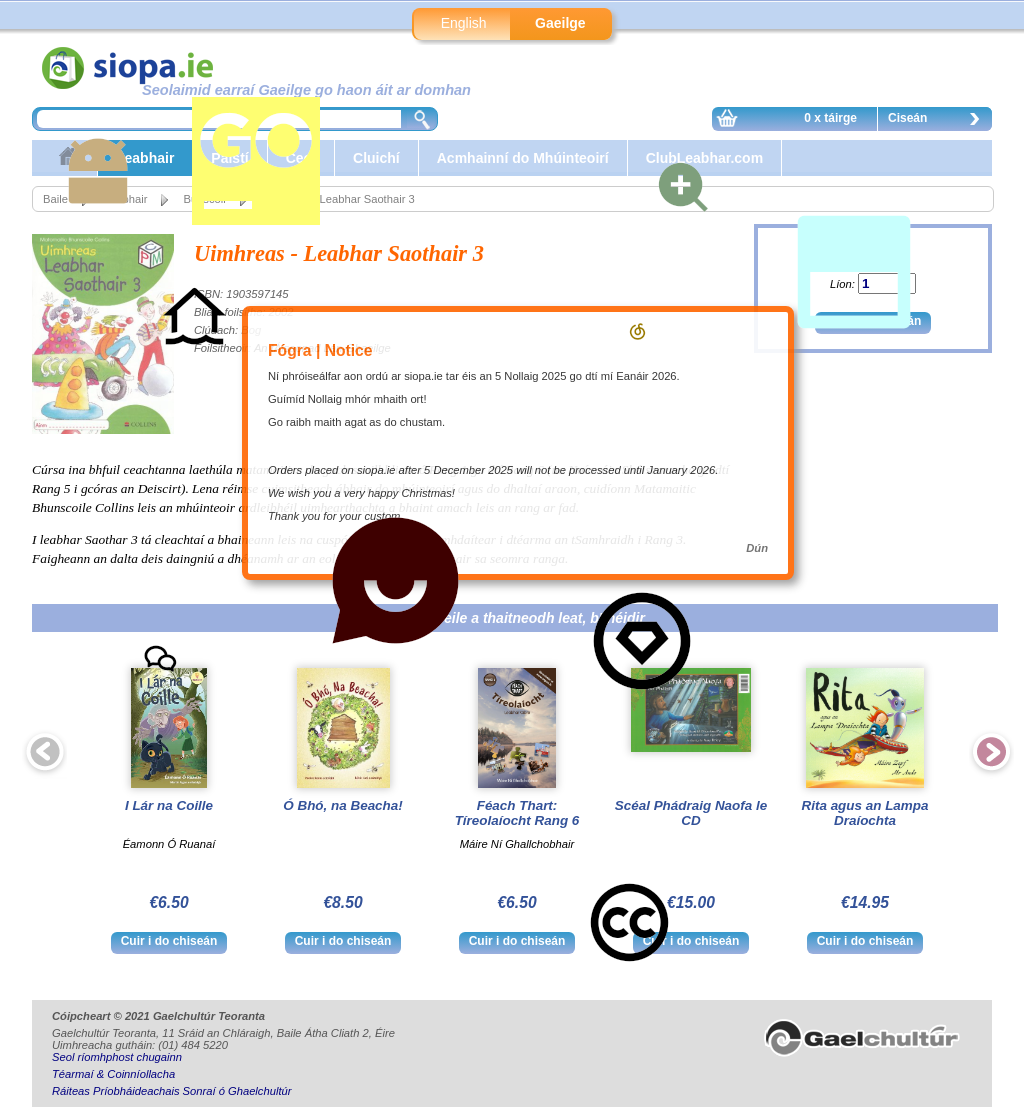 This screenshot has width=1024, height=1117. What do you see at coordinates (629, 922) in the screenshot?
I see `indicates content is licensed under creative commons` at bounding box center [629, 922].